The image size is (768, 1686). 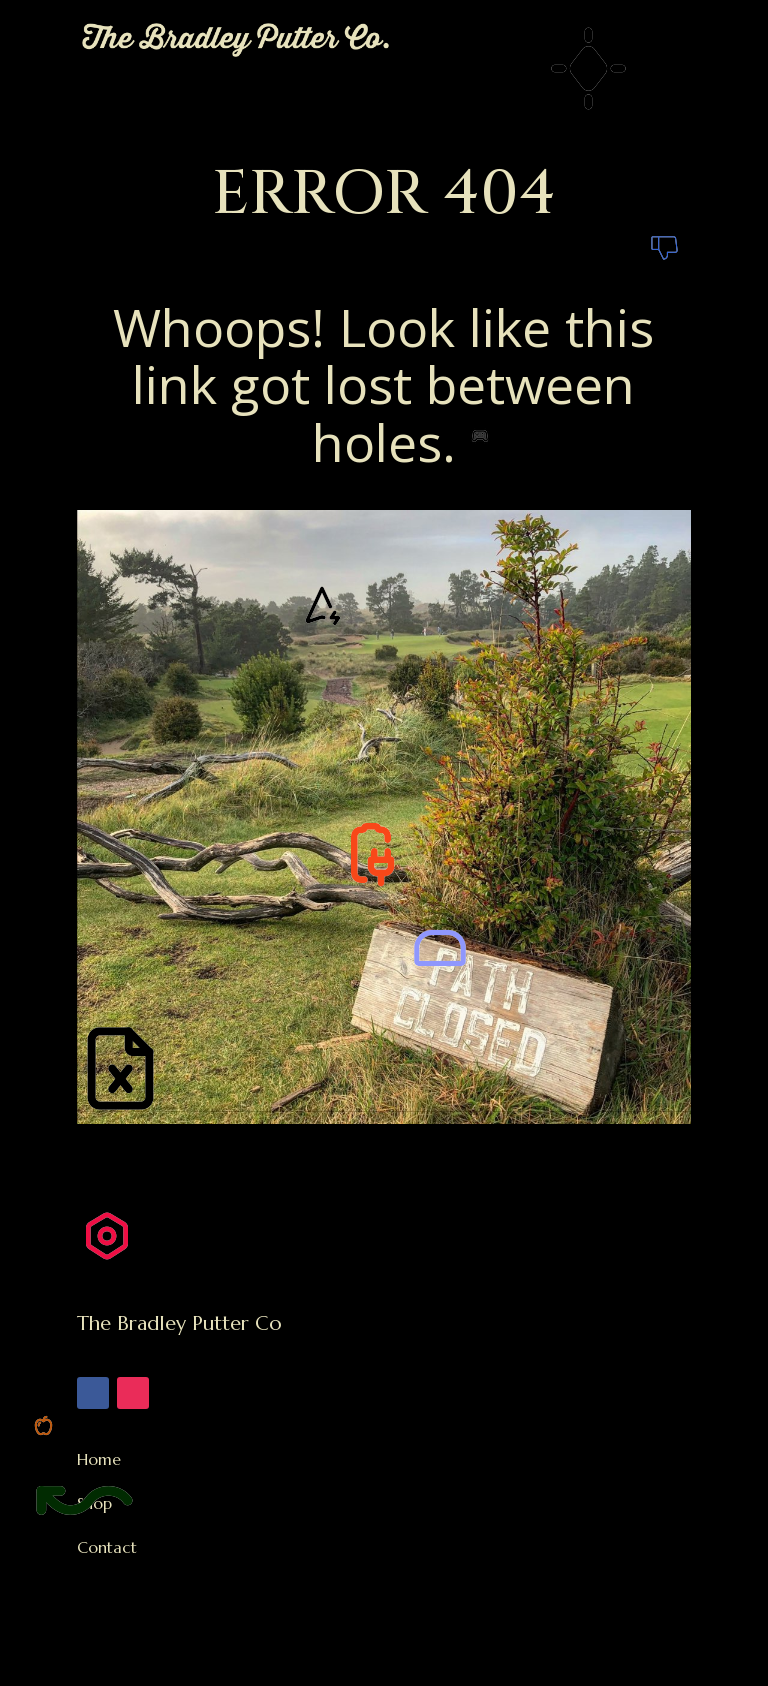 What do you see at coordinates (43, 1425) in the screenshot?
I see `access health or nutrition tracking features` at bounding box center [43, 1425].